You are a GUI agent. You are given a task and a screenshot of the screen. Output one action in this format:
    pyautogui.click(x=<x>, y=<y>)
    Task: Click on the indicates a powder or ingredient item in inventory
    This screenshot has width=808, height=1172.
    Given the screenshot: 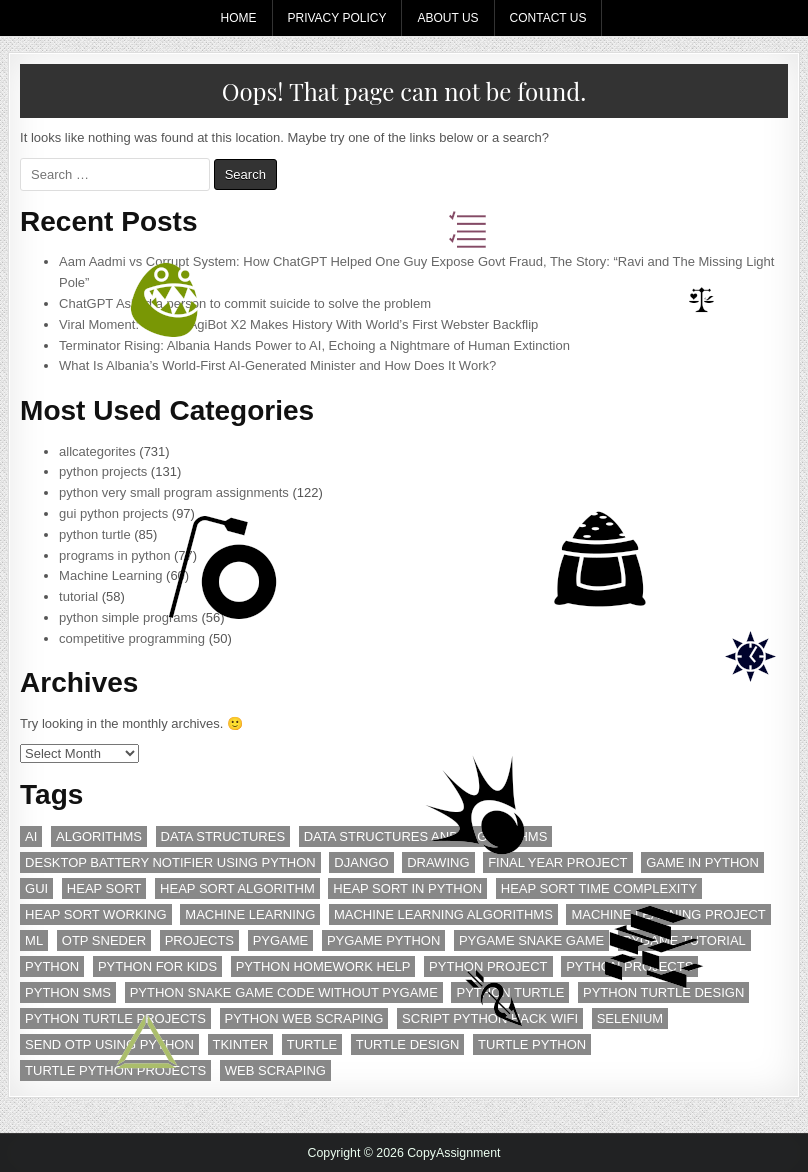 What is the action you would take?
    pyautogui.click(x=599, y=556)
    